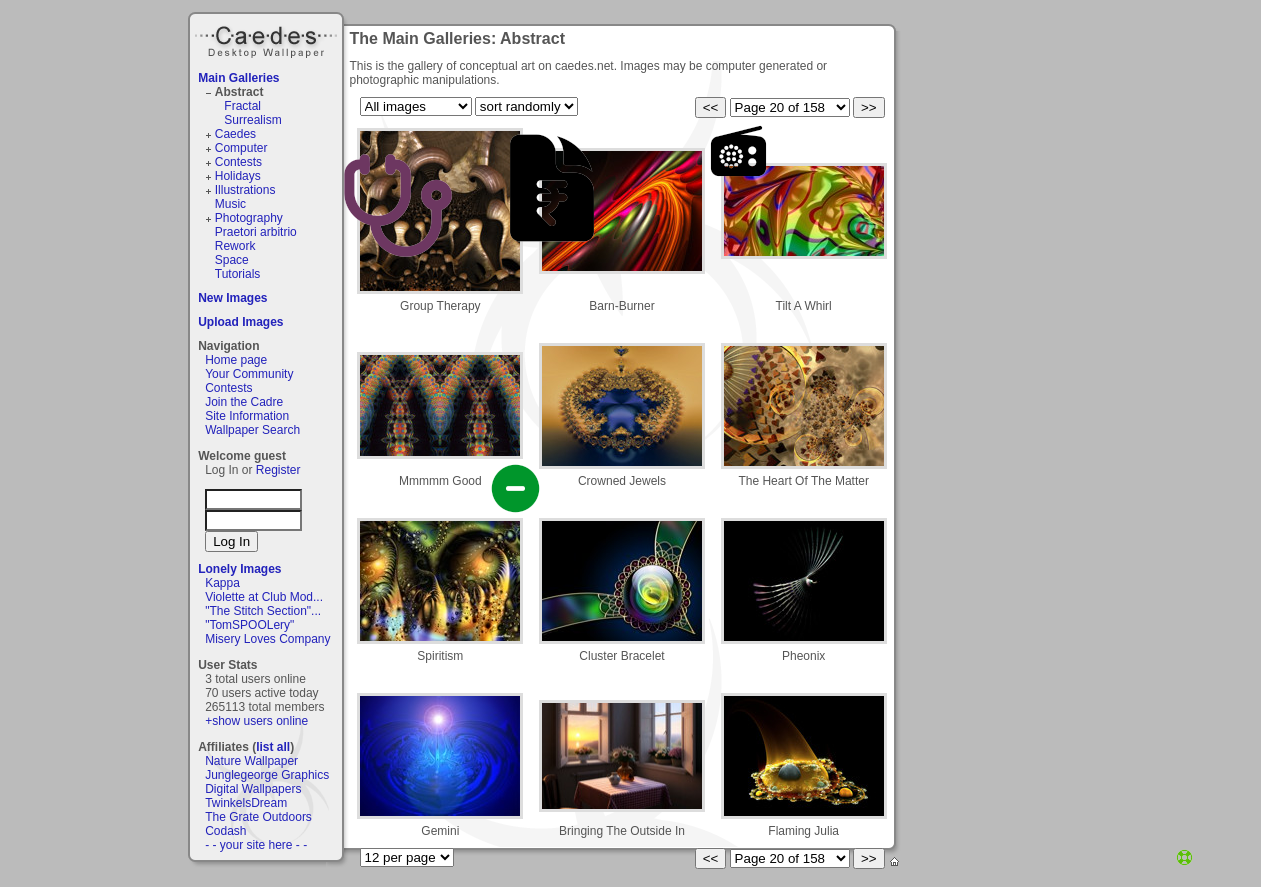  Describe the element at coordinates (395, 205) in the screenshot. I see `access health or medical features` at that location.